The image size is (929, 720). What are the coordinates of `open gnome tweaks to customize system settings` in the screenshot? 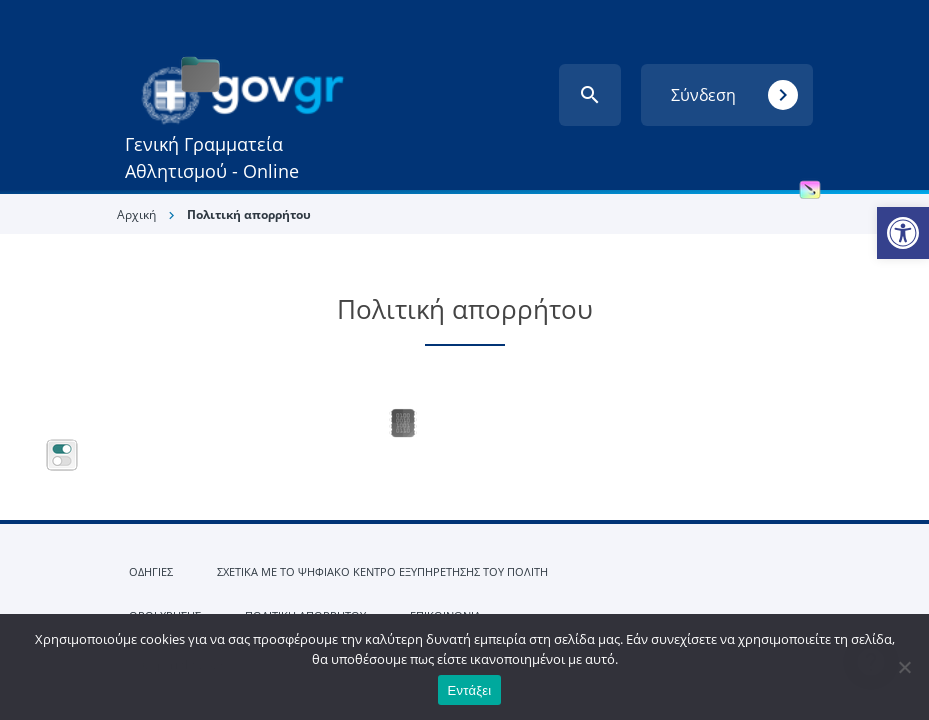 It's located at (62, 455).